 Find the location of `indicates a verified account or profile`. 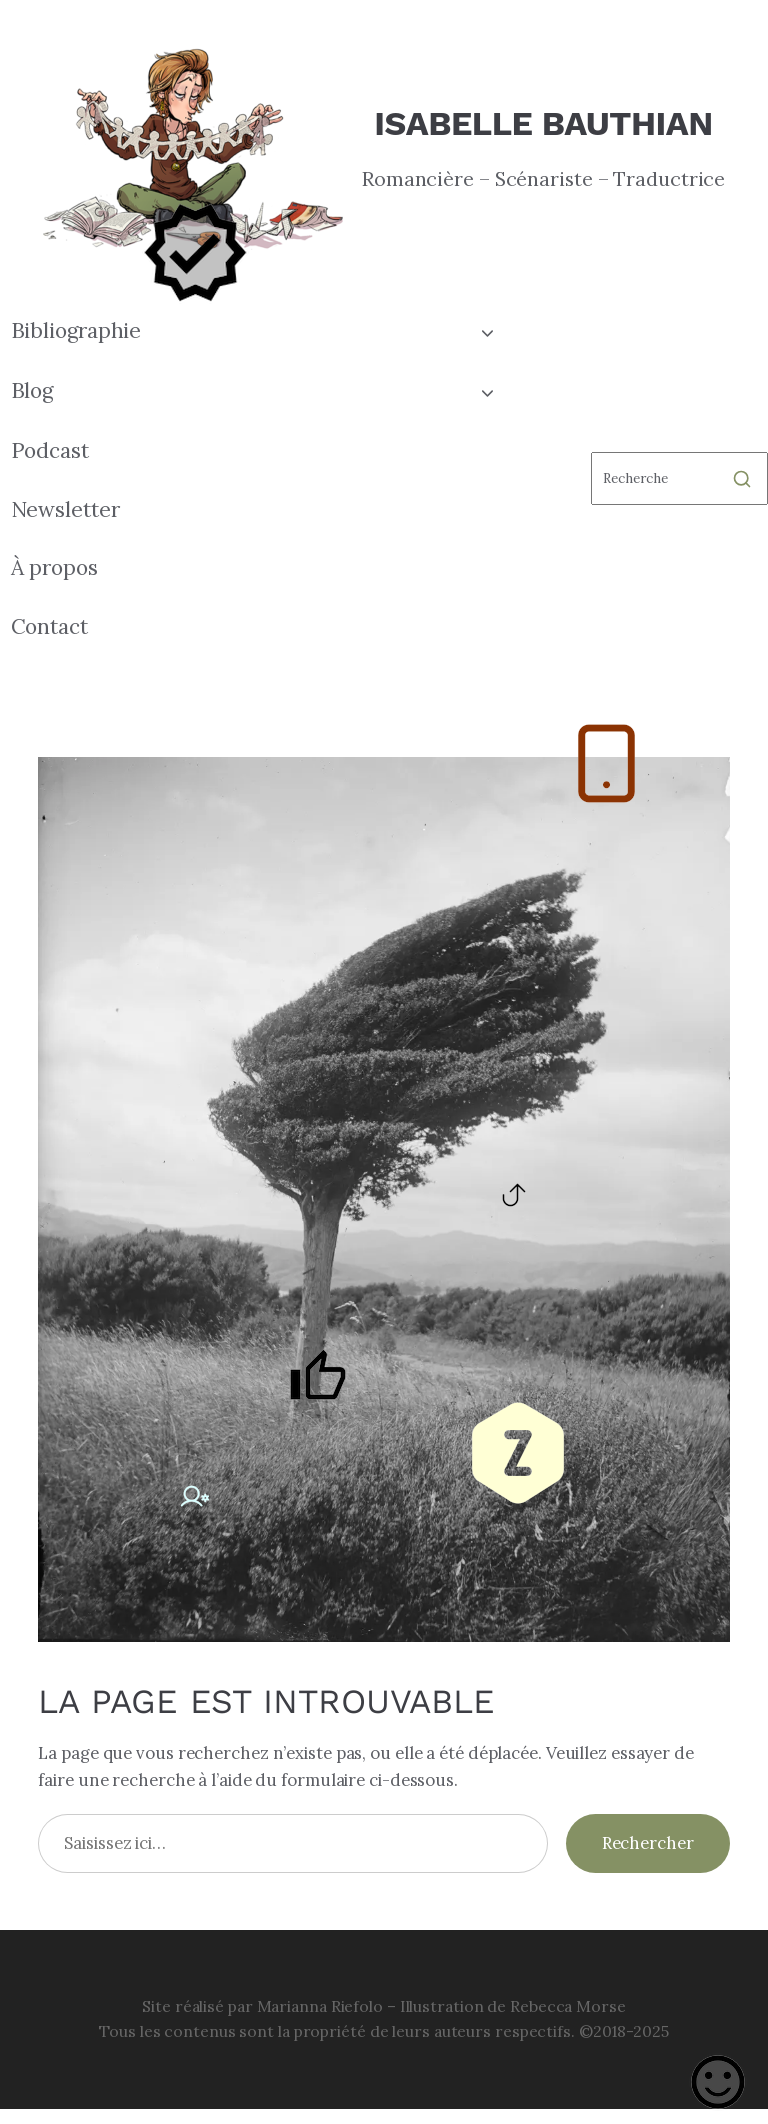

indicates a verified account or profile is located at coordinates (195, 252).